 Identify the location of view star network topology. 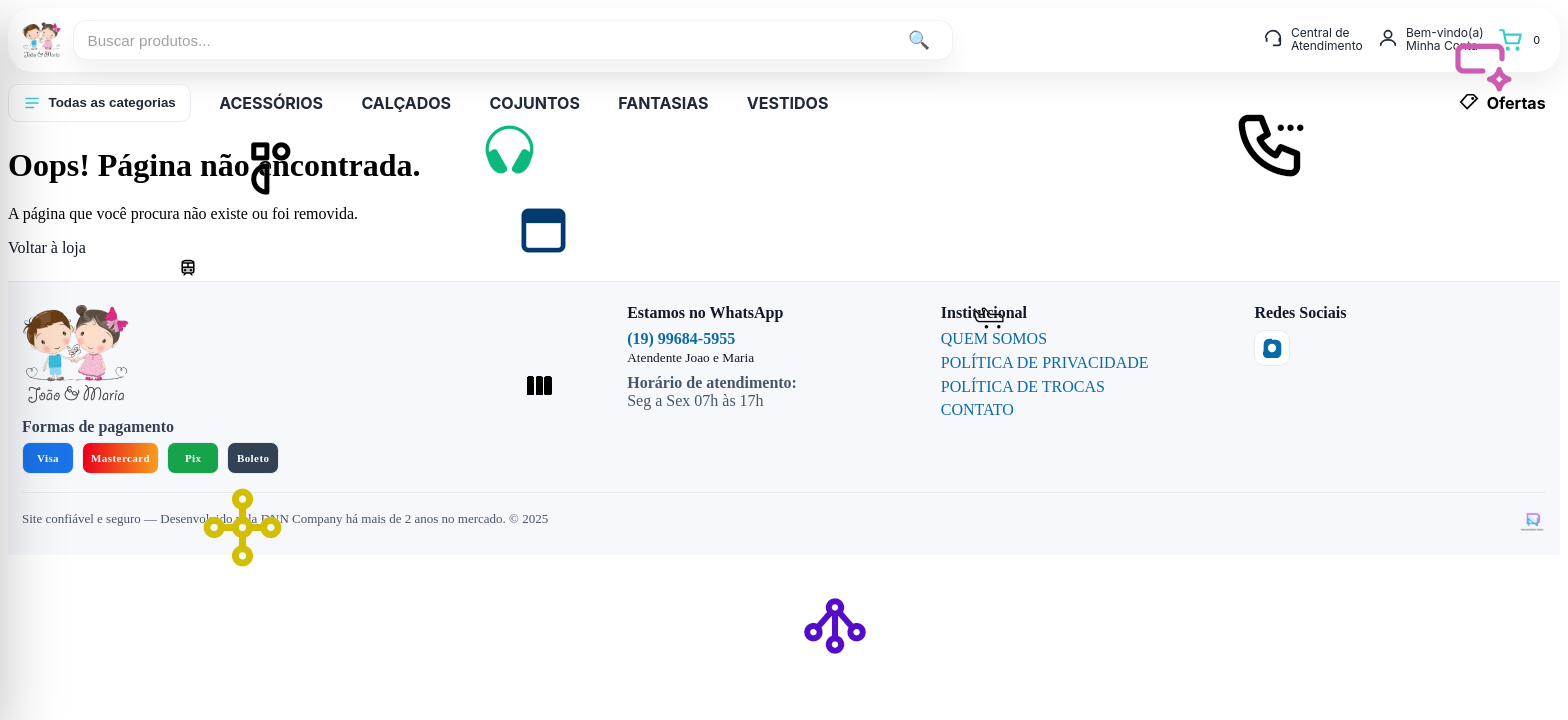
(242, 527).